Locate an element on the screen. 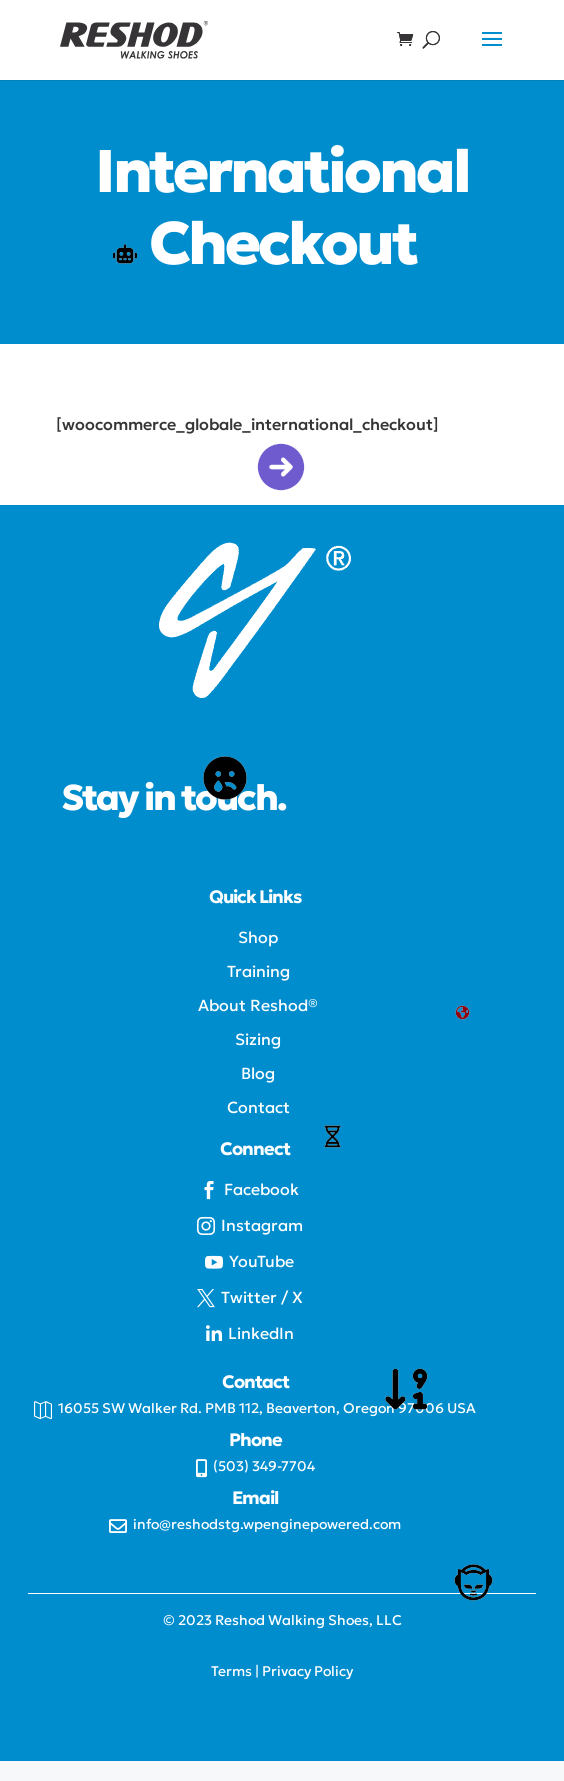 This screenshot has height=1781, width=564. open napster music streaming app is located at coordinates (473, 1581).